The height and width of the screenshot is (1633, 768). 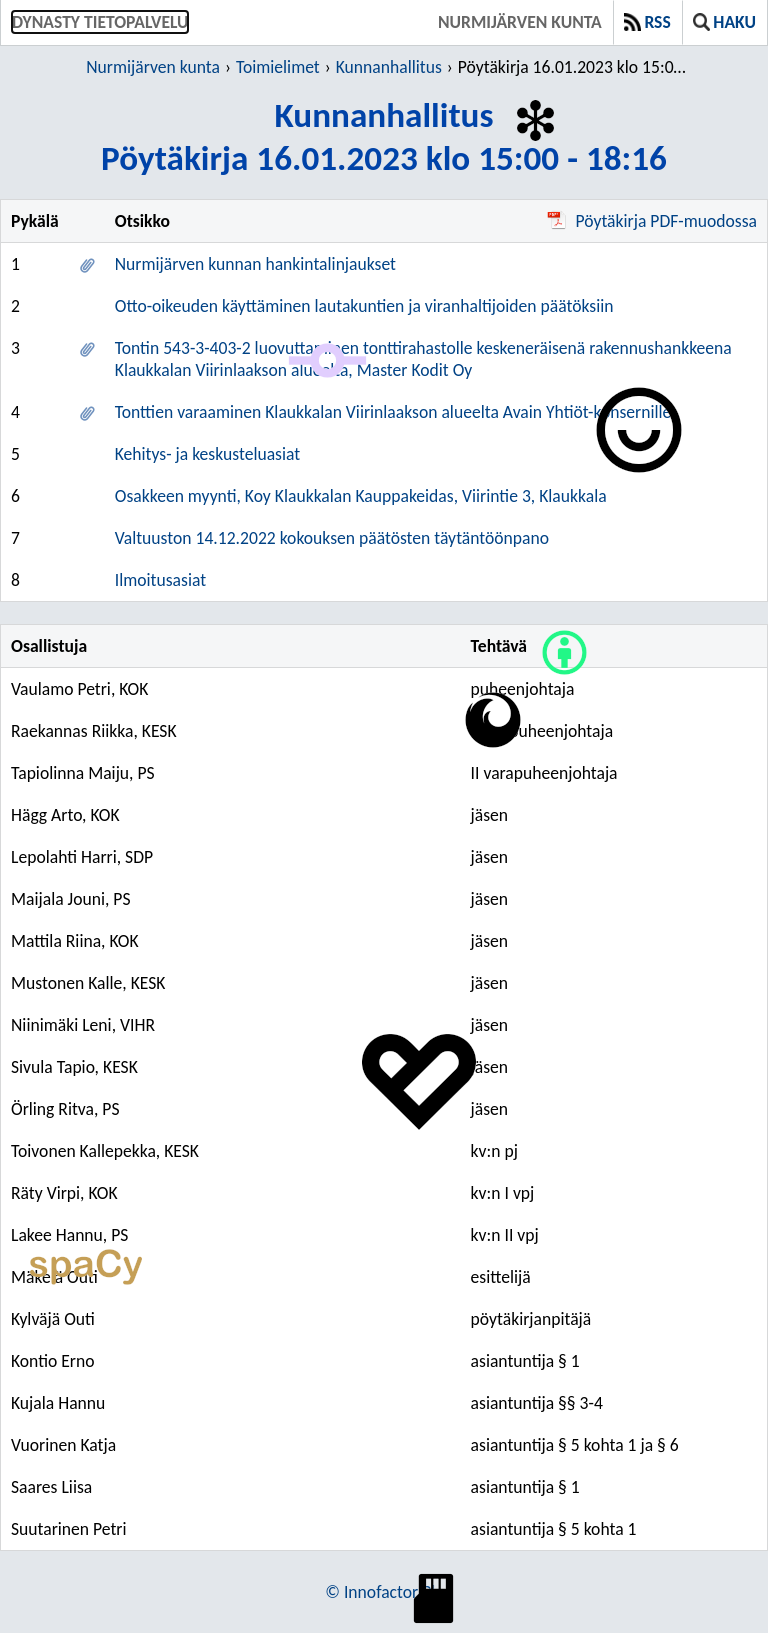 What do you see at coordinates (493, 720) in the screenshot?
I see `open Mozilla Firefox browser` at bounding box center [493, 720].